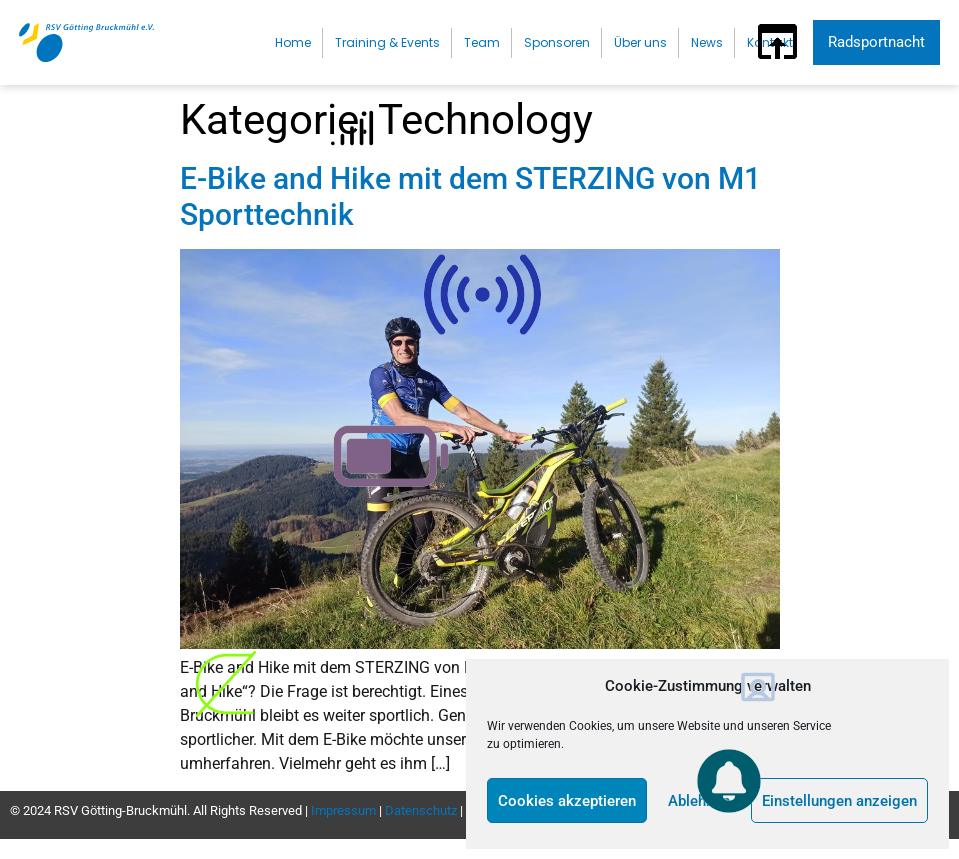  I want to click on view notifications, so click(729, 781).